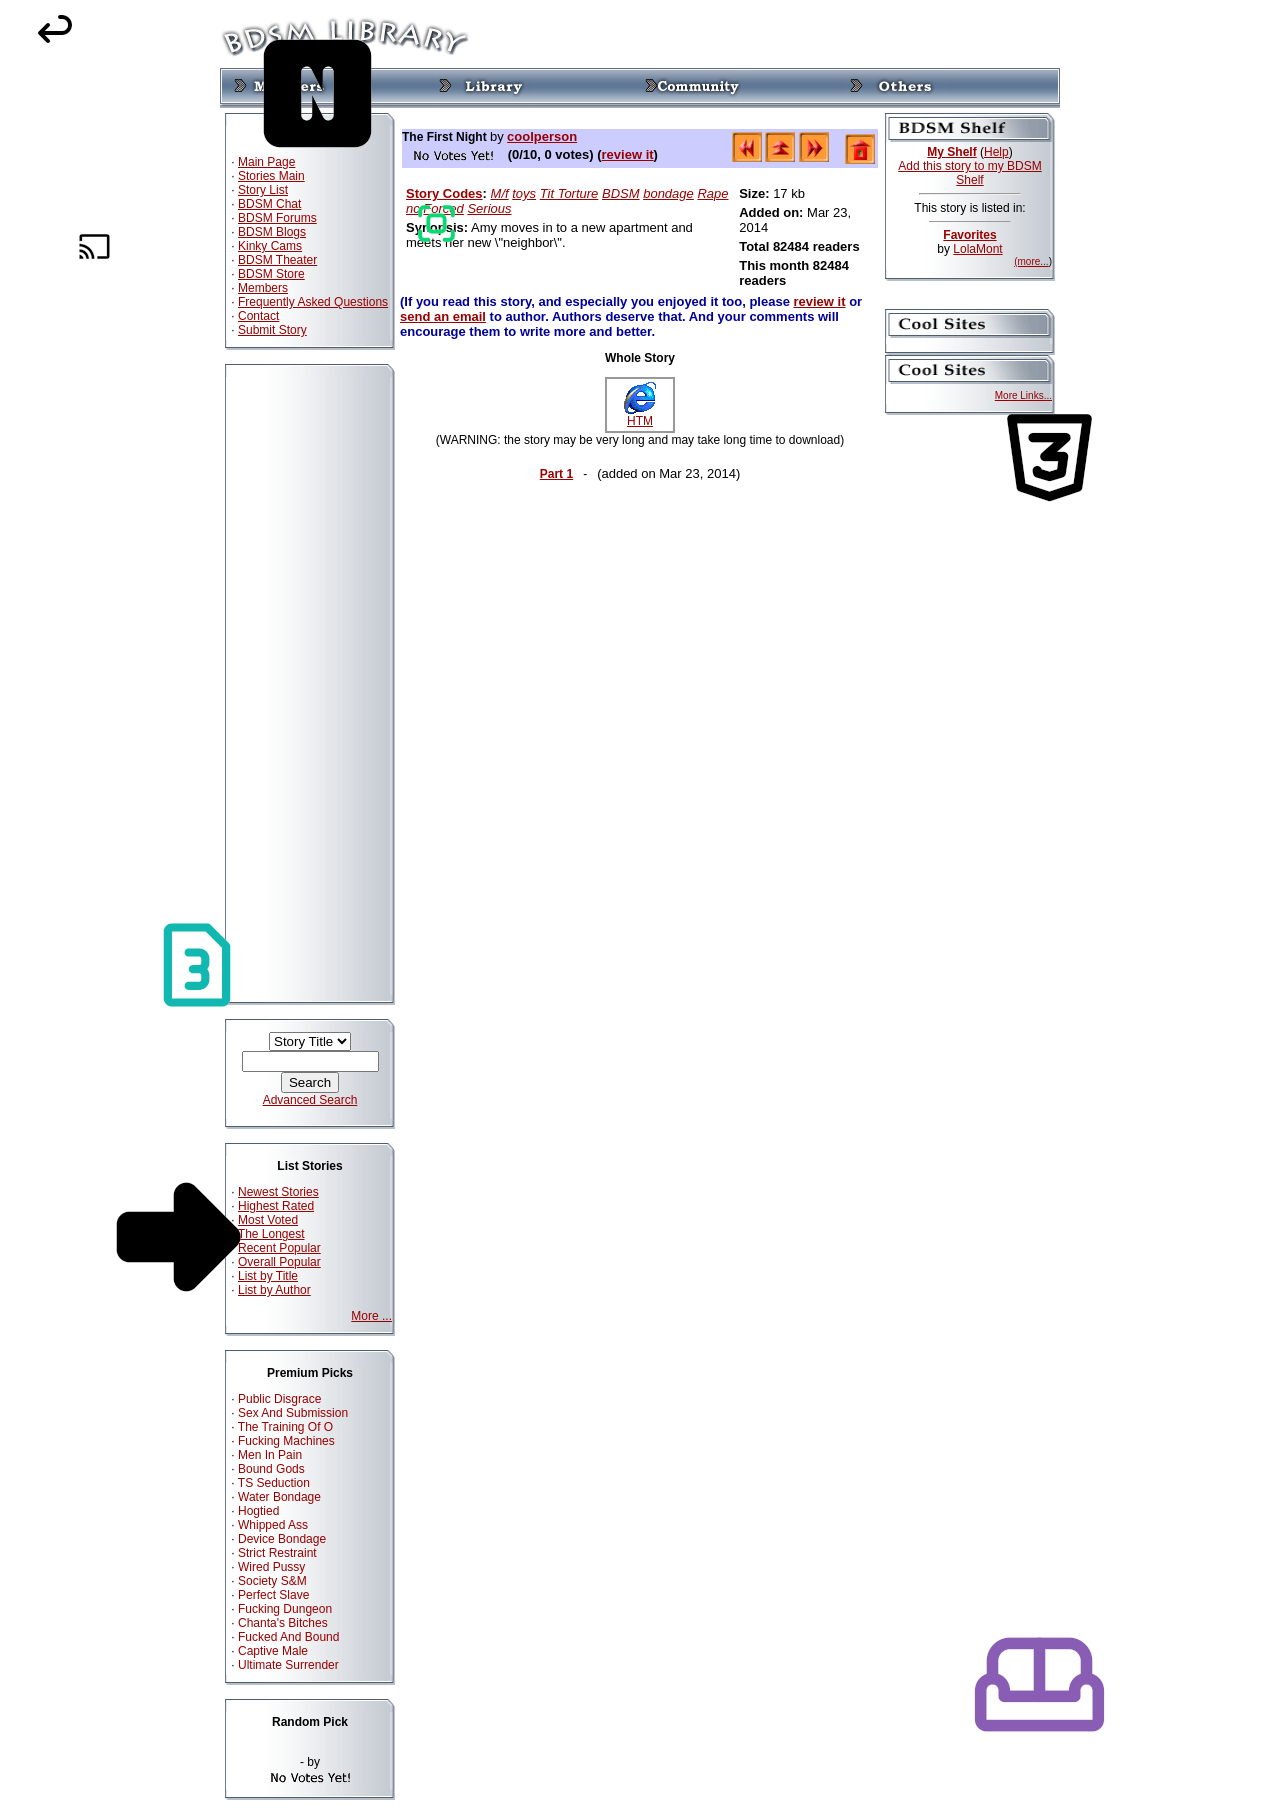  I want to click on indicates an item starting with the letter N, so click(317, 93).